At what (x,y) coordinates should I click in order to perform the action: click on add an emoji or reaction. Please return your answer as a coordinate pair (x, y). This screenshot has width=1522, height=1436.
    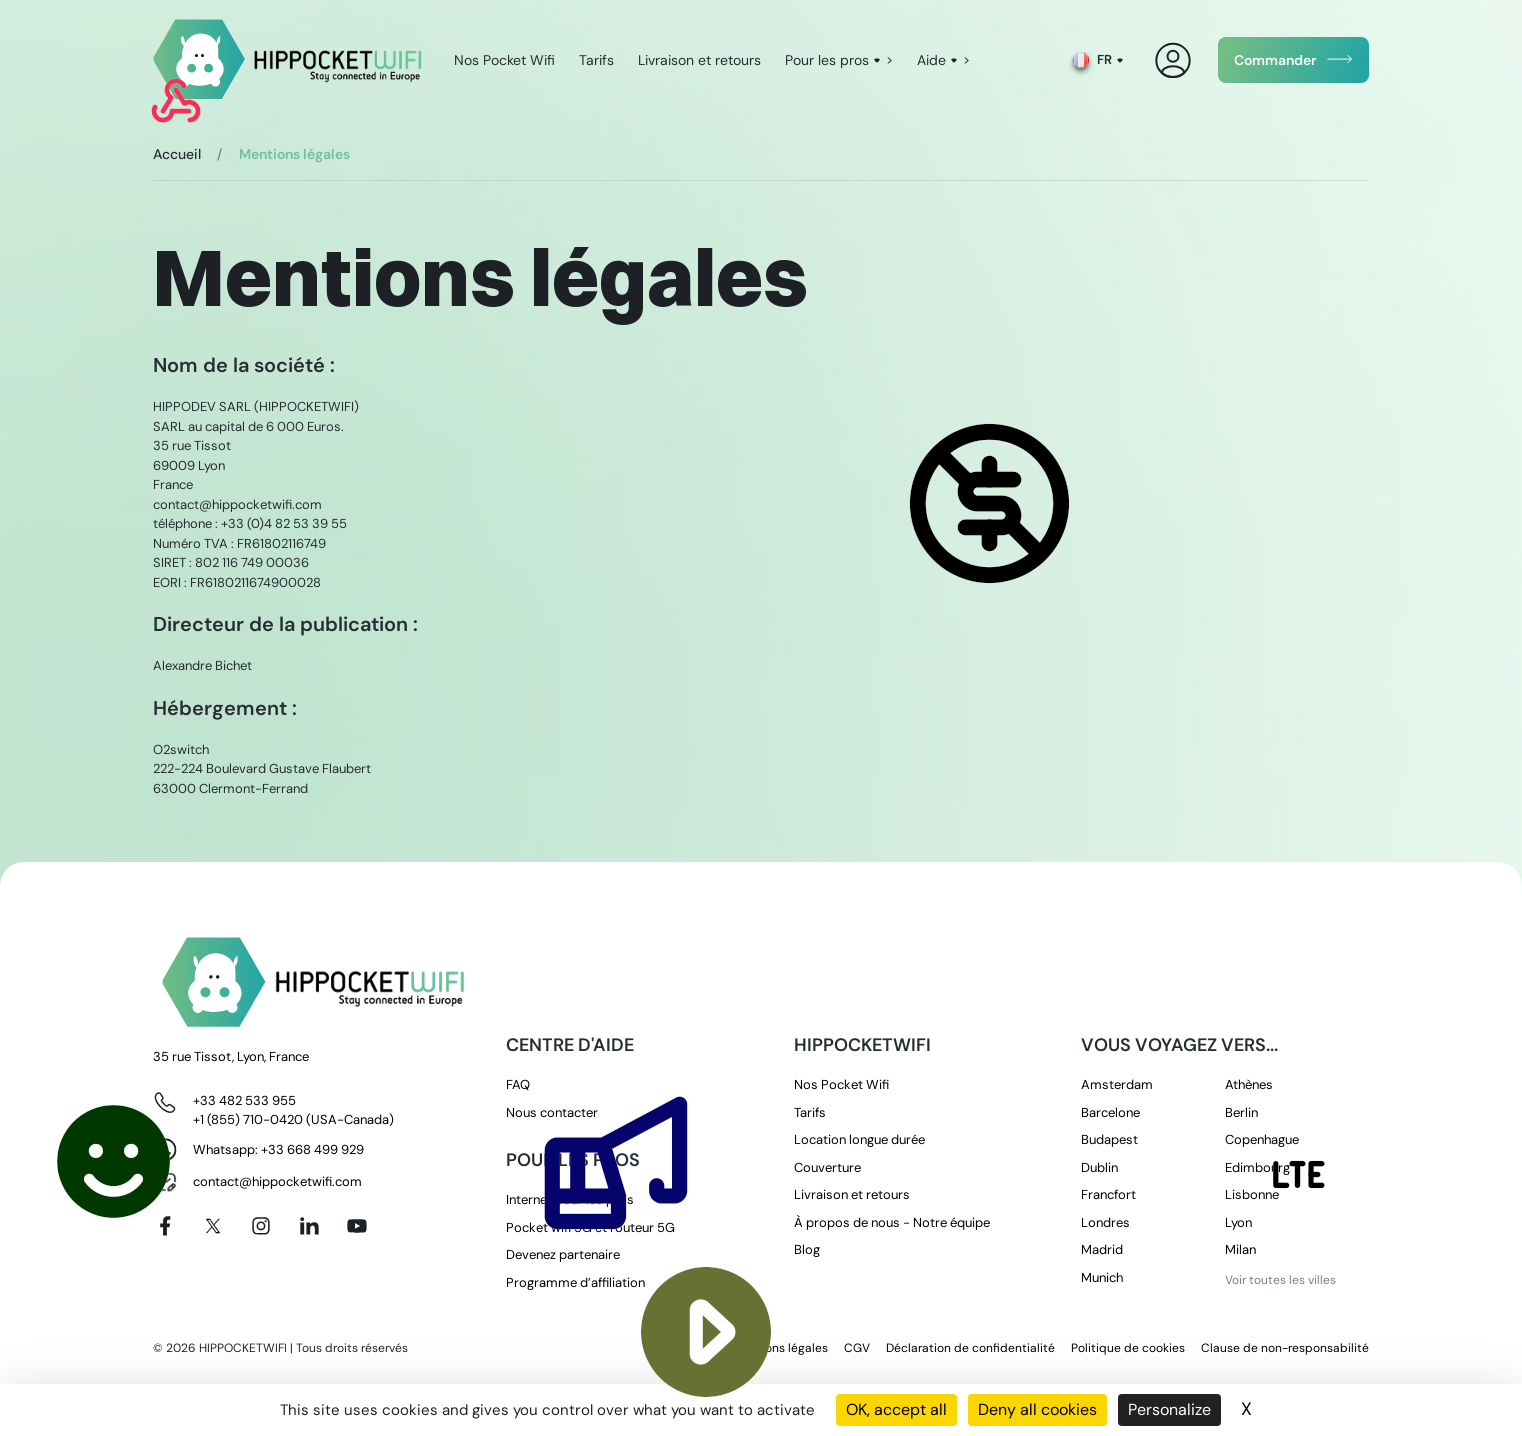
    Looking at the image, I should click on (113, 1161).